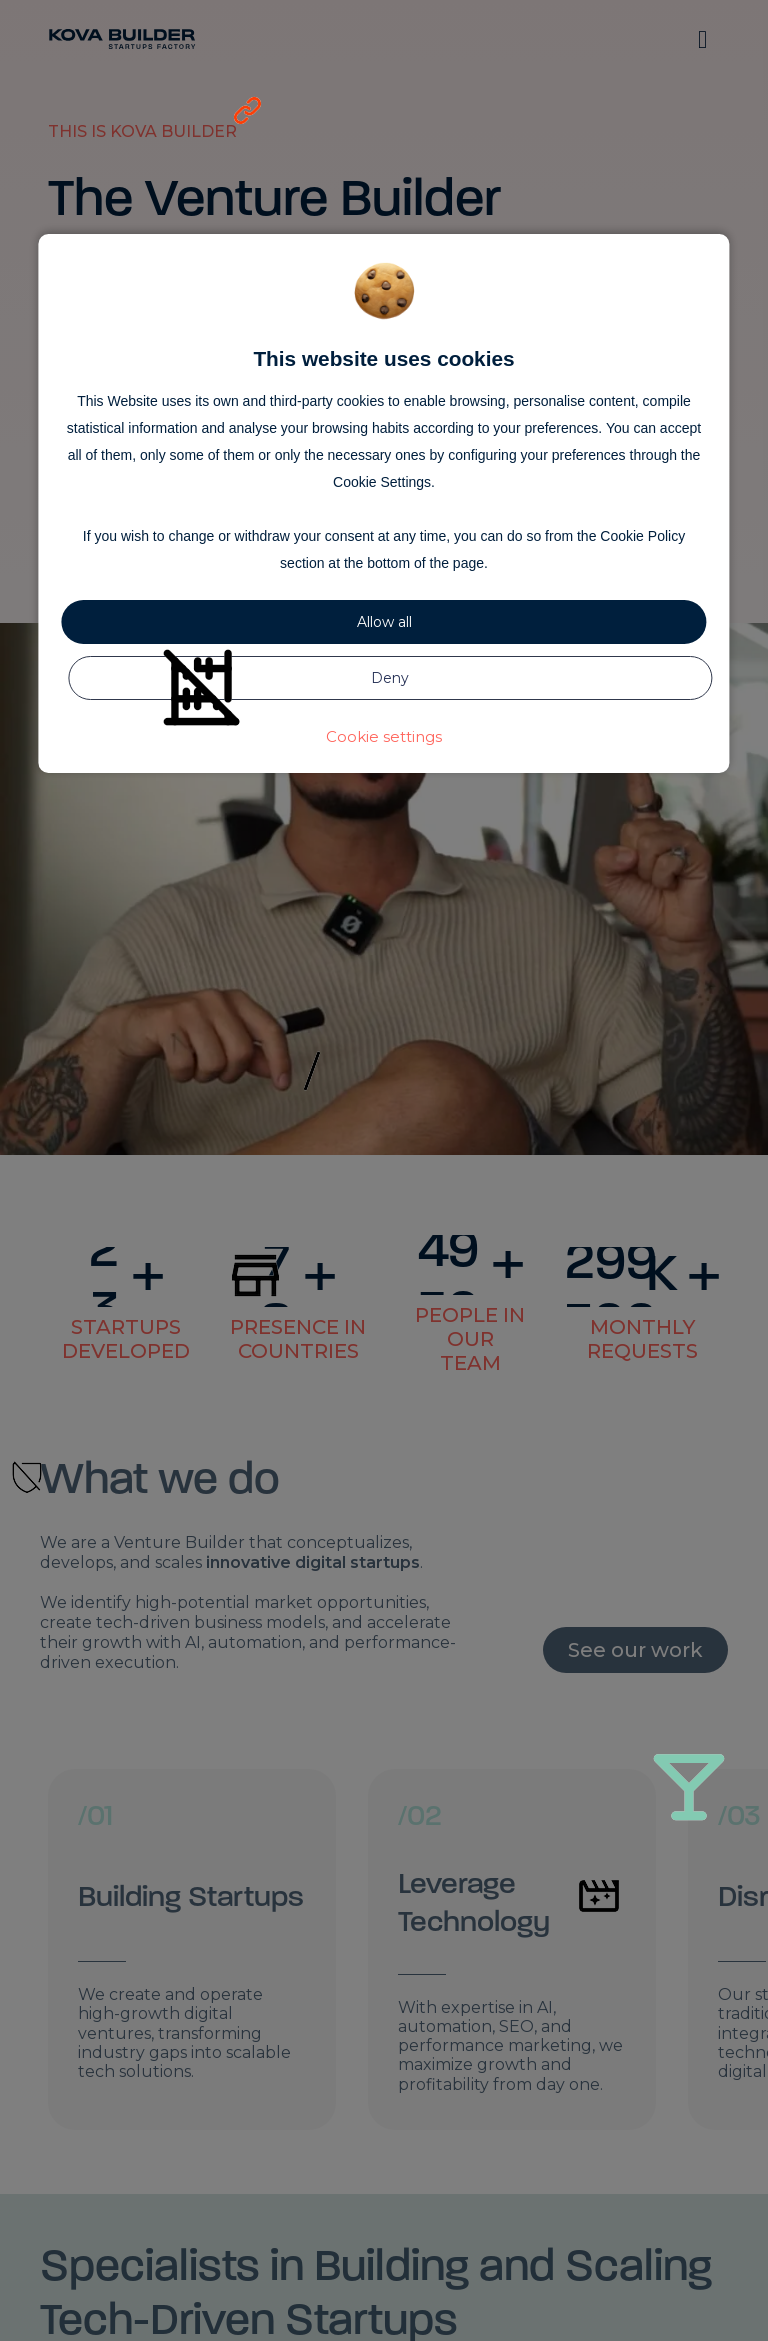 The width and height of the screenshot is (768, 2341). Describe the element at coordinates (689, 1785) in the screenshot. I see `access bar or cocktail menu` at that location.